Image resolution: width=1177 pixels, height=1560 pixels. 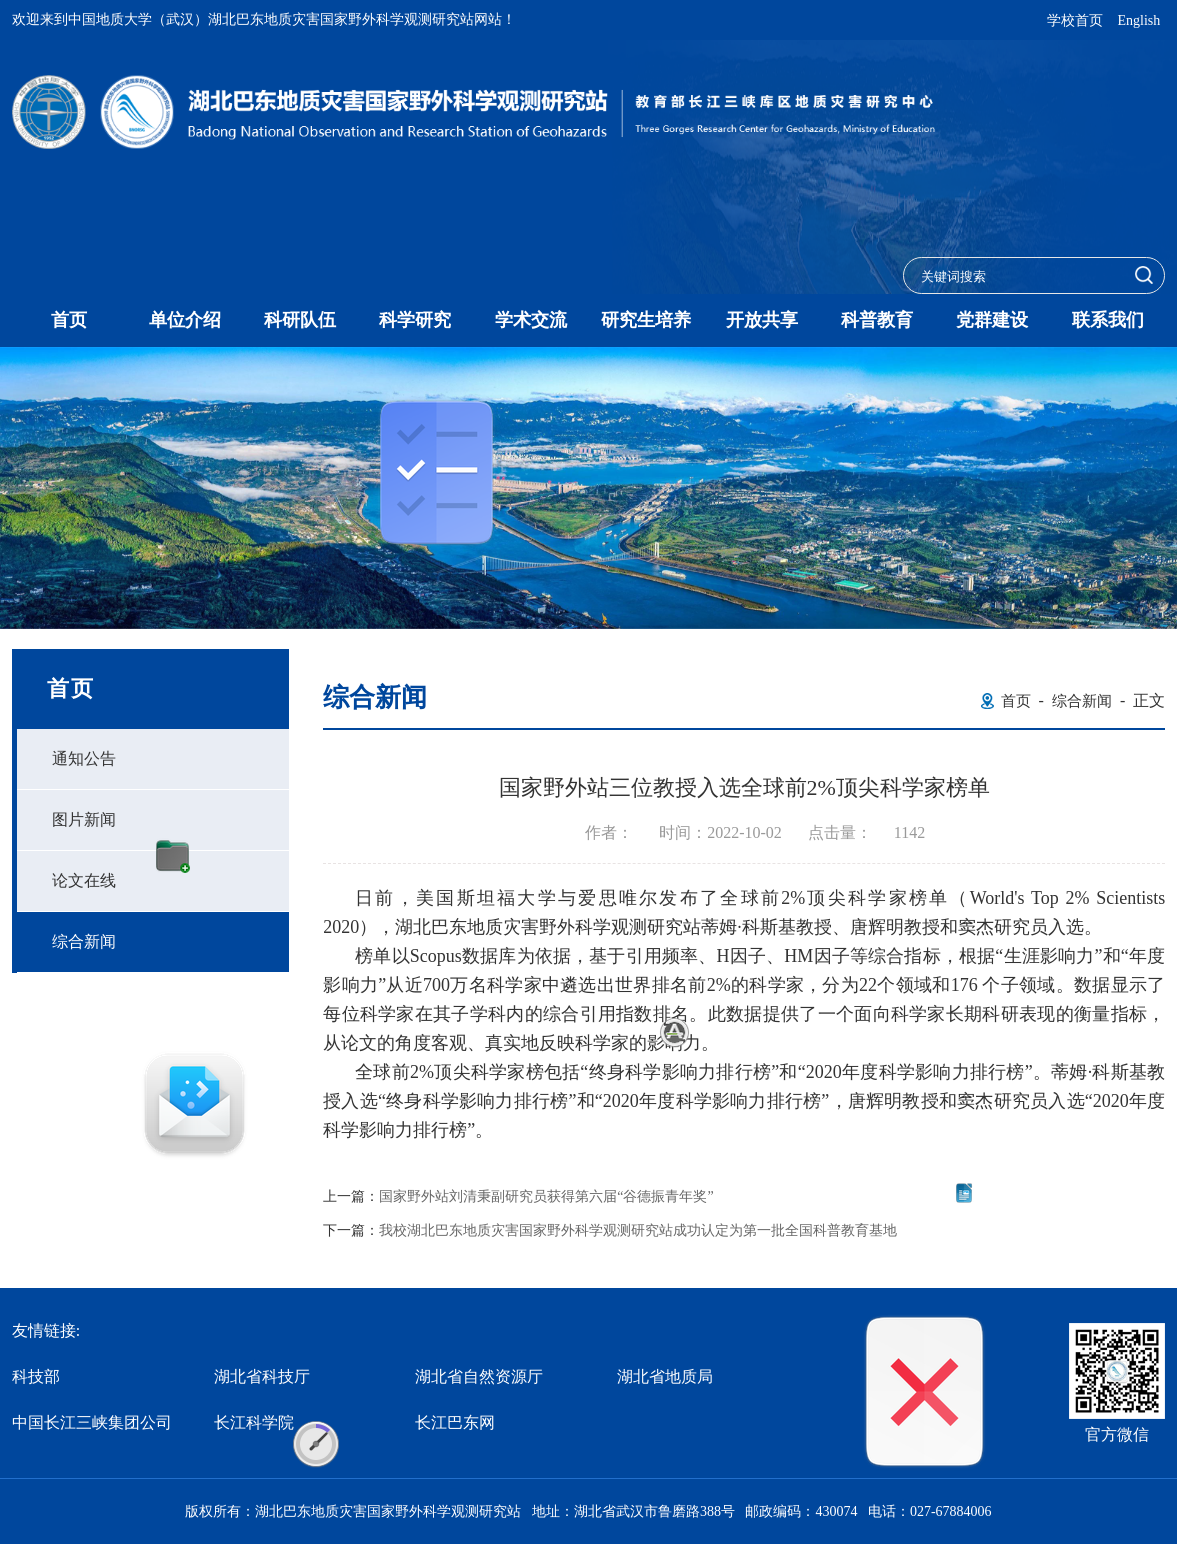 What do you see at coordinates (964, 1193) in the screenshot?
I see `open LibreOffice Writer application` at bounding box center [964, 1193].